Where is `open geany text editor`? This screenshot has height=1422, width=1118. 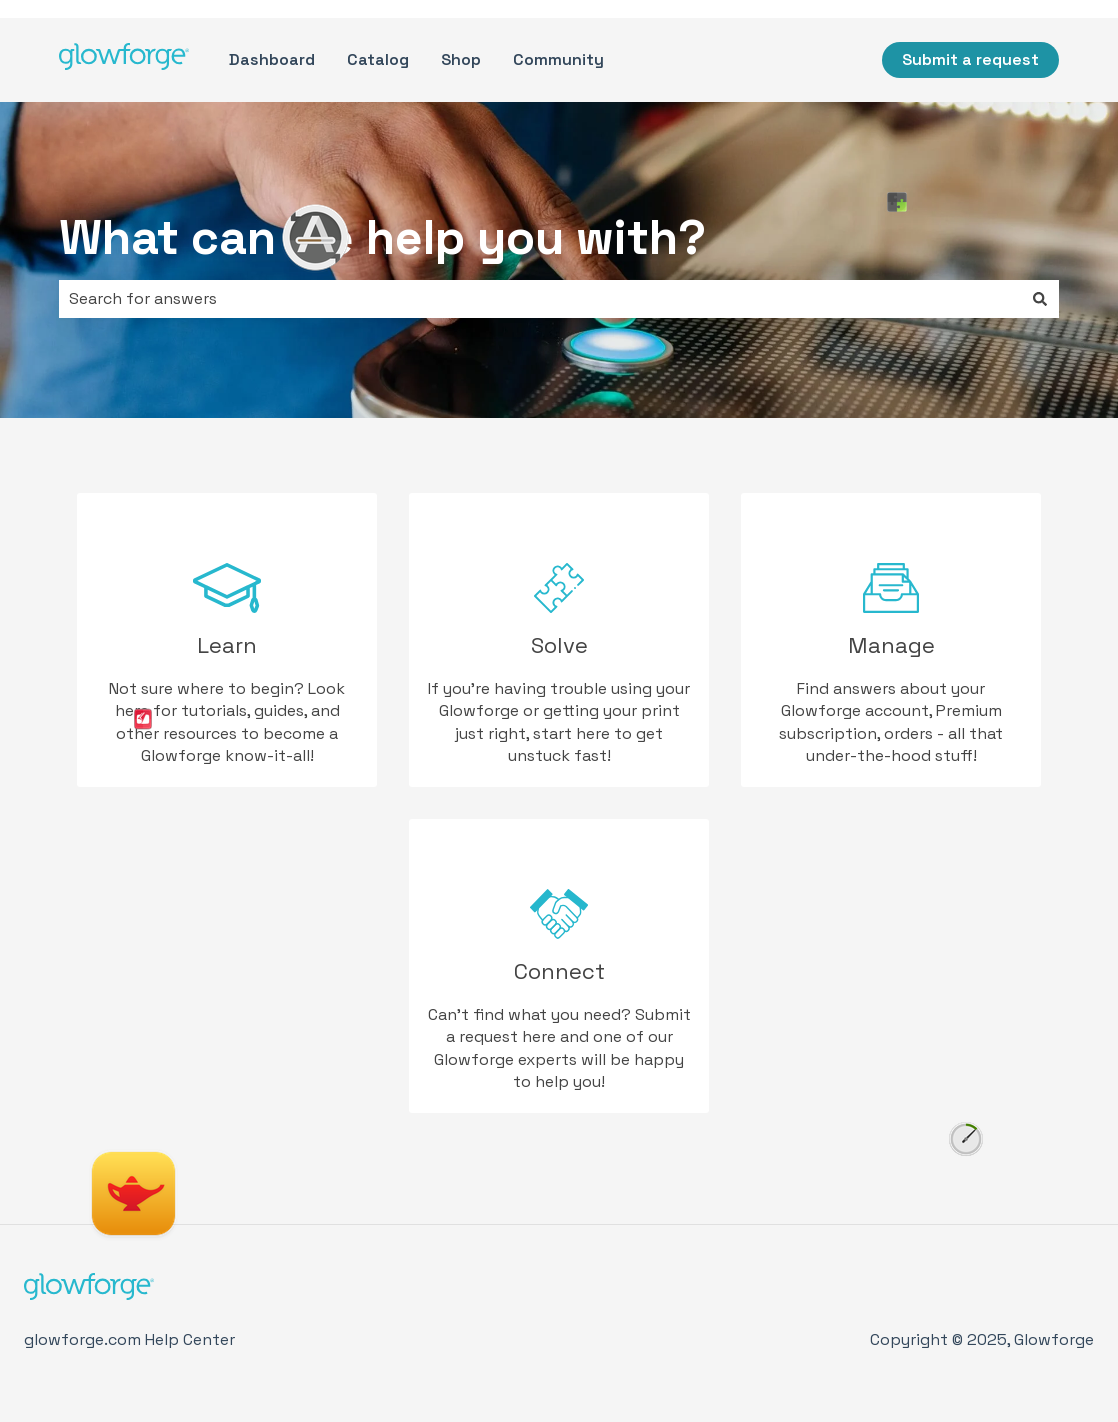
open geany text editor is located at coordinates (133, 1193).